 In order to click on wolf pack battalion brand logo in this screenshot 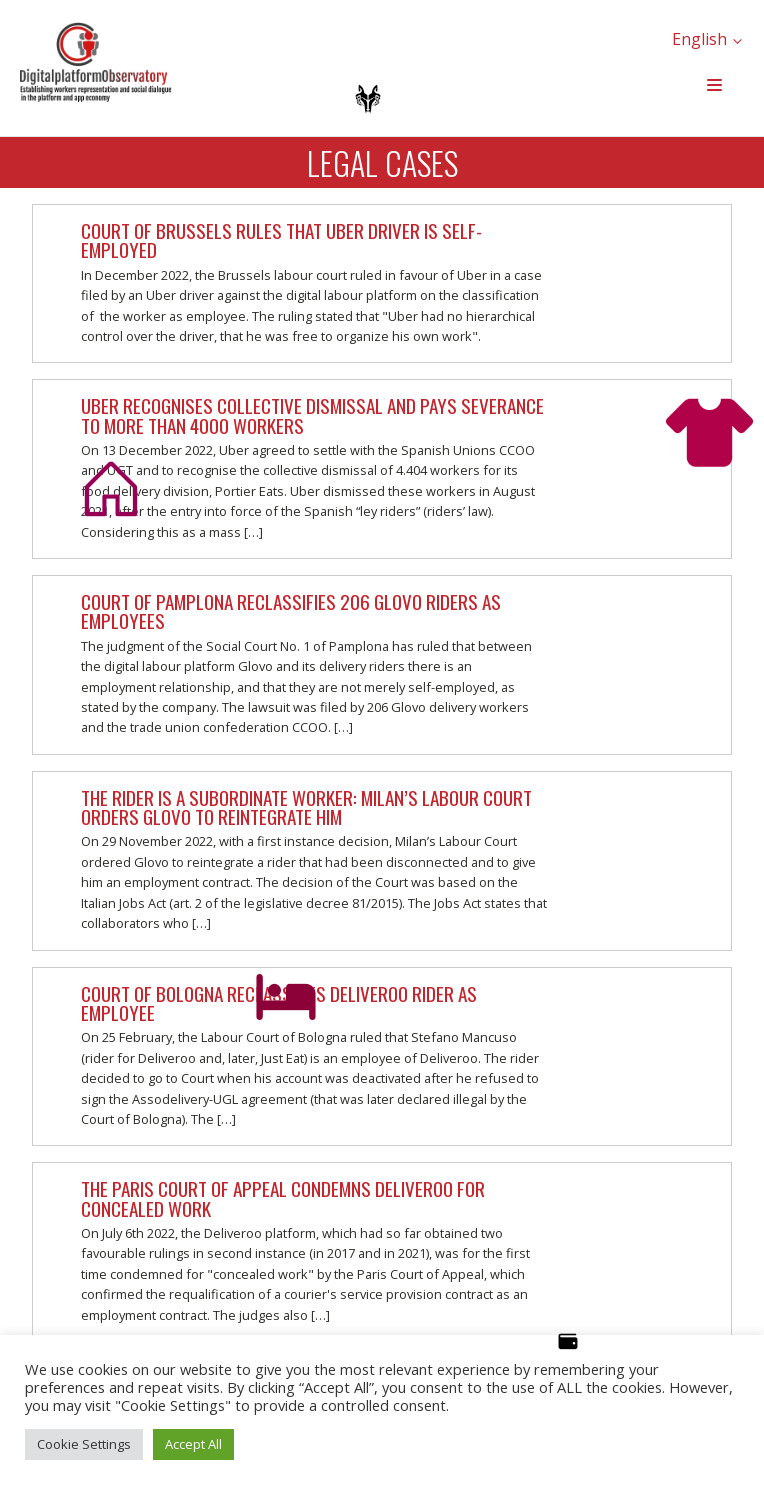, I will do `click(368, 99)`.